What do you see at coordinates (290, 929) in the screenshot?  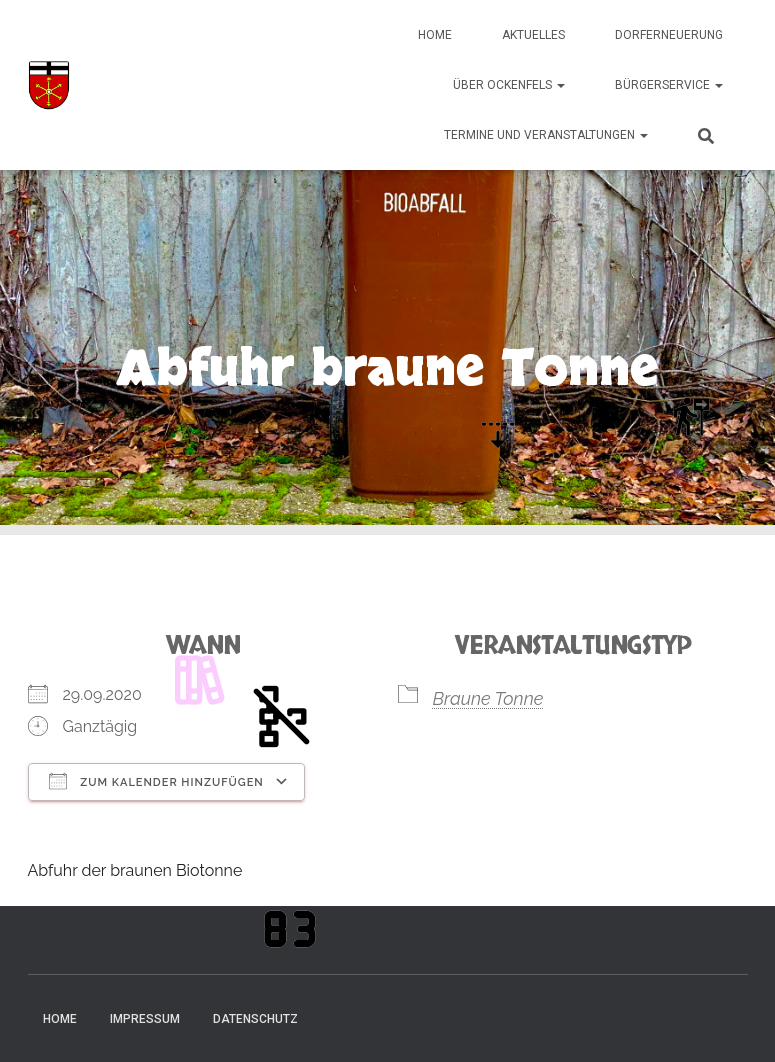 I see `indicates item number 83 in a list or sequence` at bounding box center [290, 929].